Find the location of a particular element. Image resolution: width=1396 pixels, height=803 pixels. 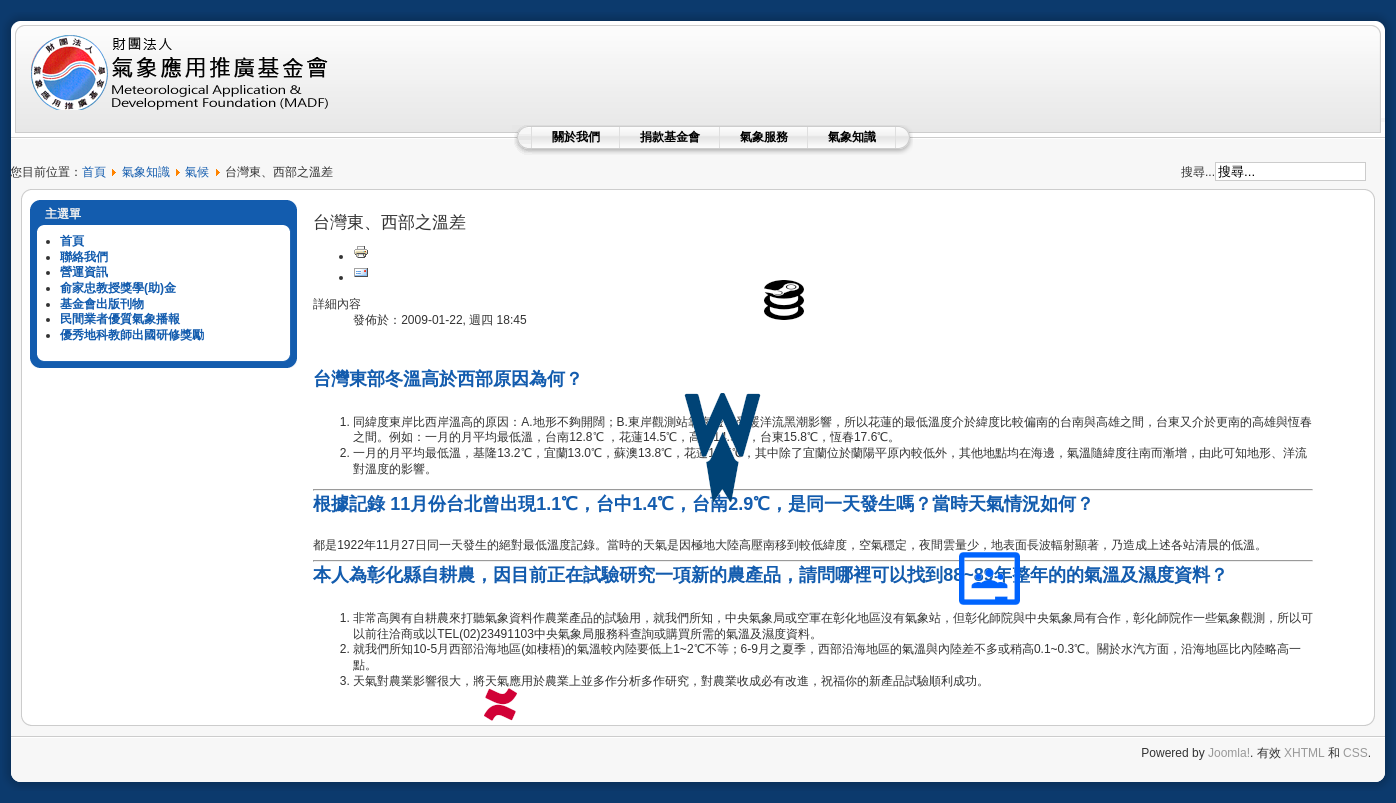

WP Rocket plugin logo is located at coordinates (722, 447).